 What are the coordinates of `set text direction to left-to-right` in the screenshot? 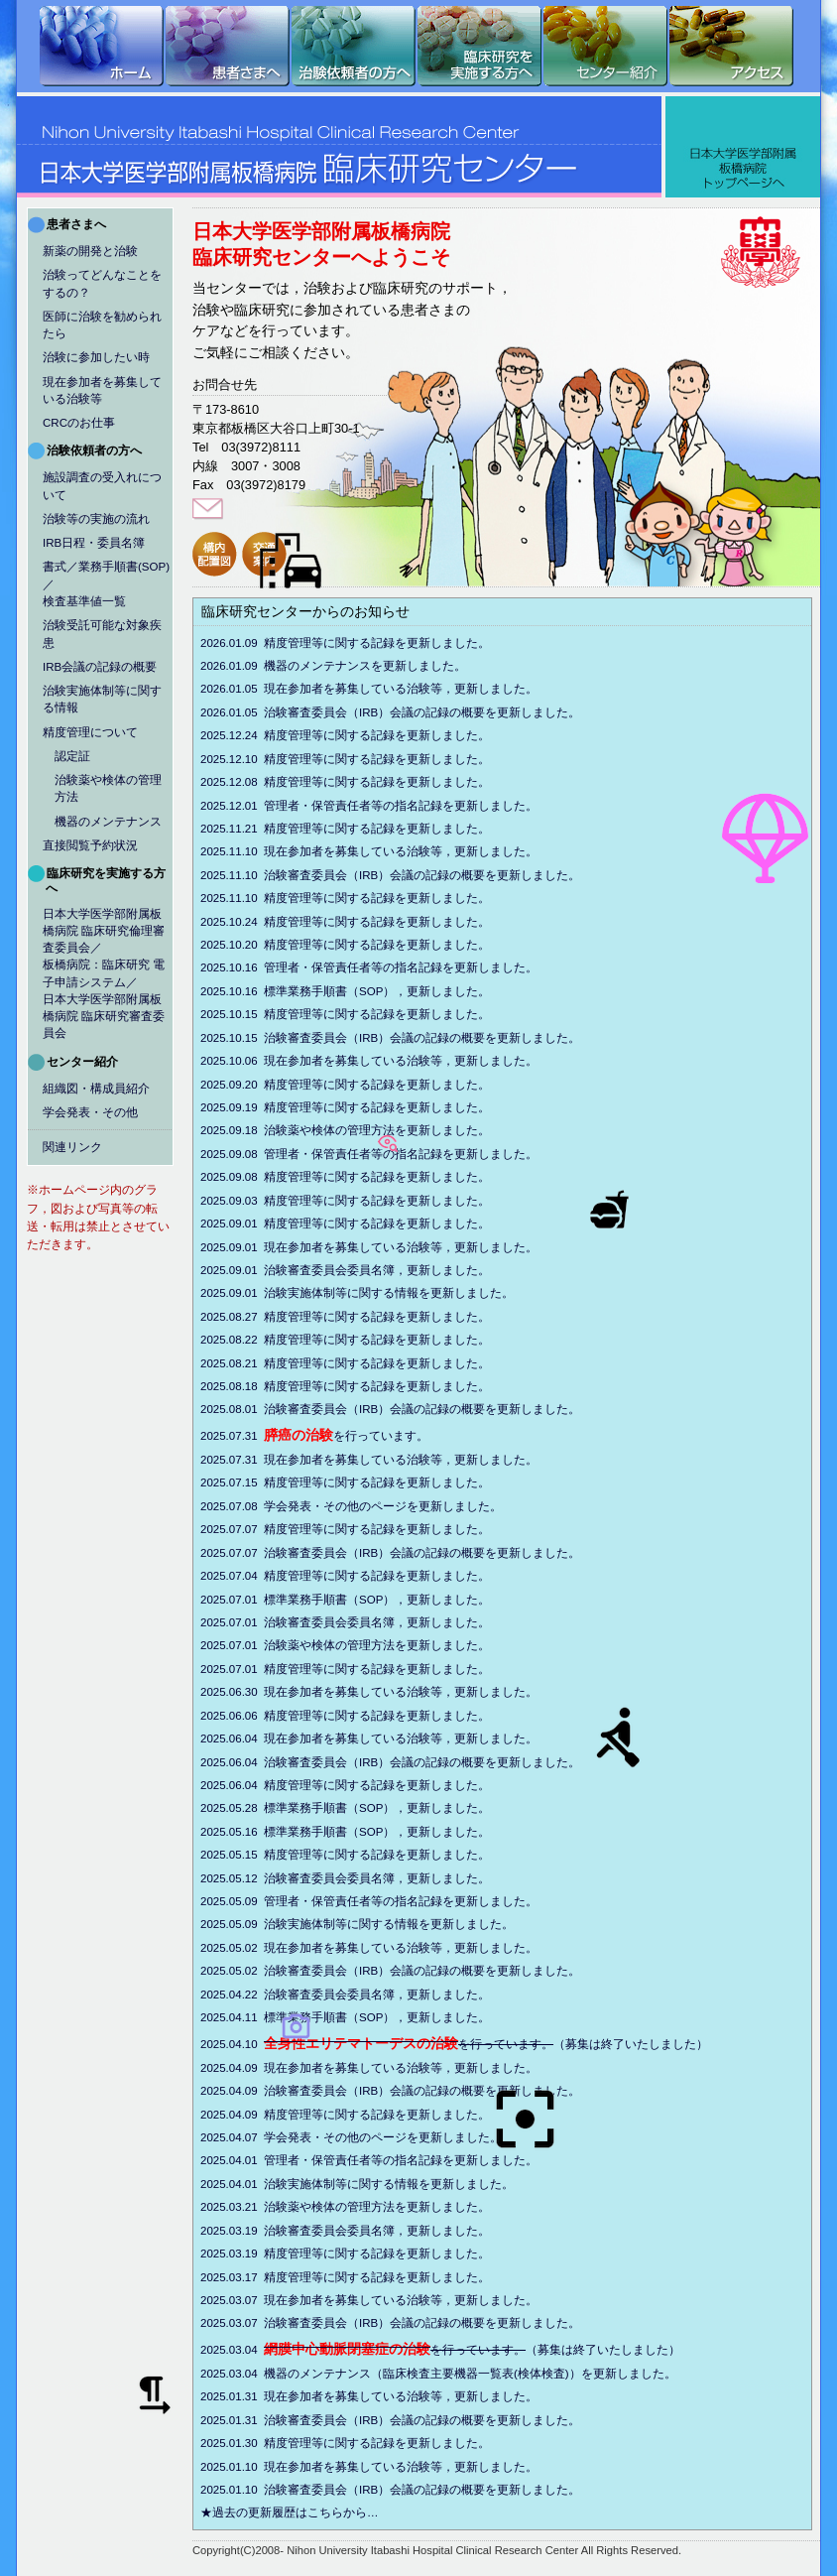 It's located at (153, 2395).